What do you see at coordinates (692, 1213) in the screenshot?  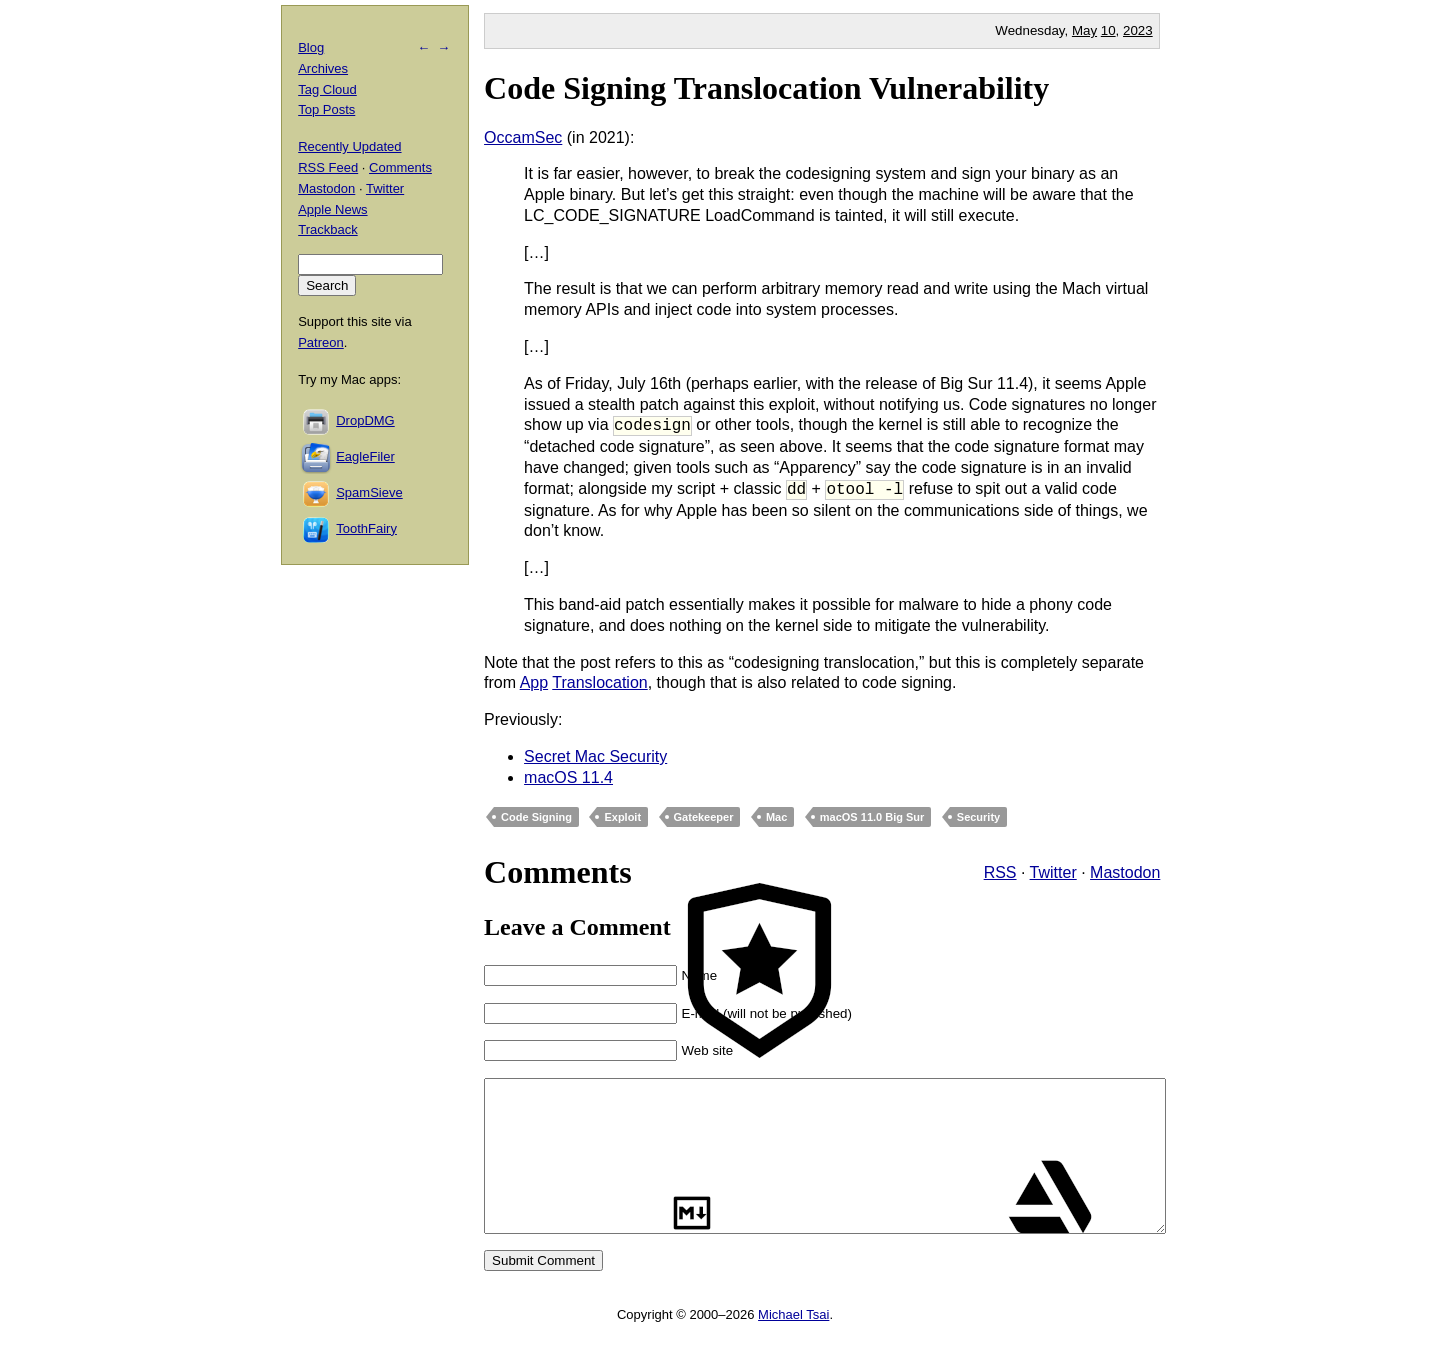 I see `indicates markdown formatting is available` at bounding box center [692, 1213].